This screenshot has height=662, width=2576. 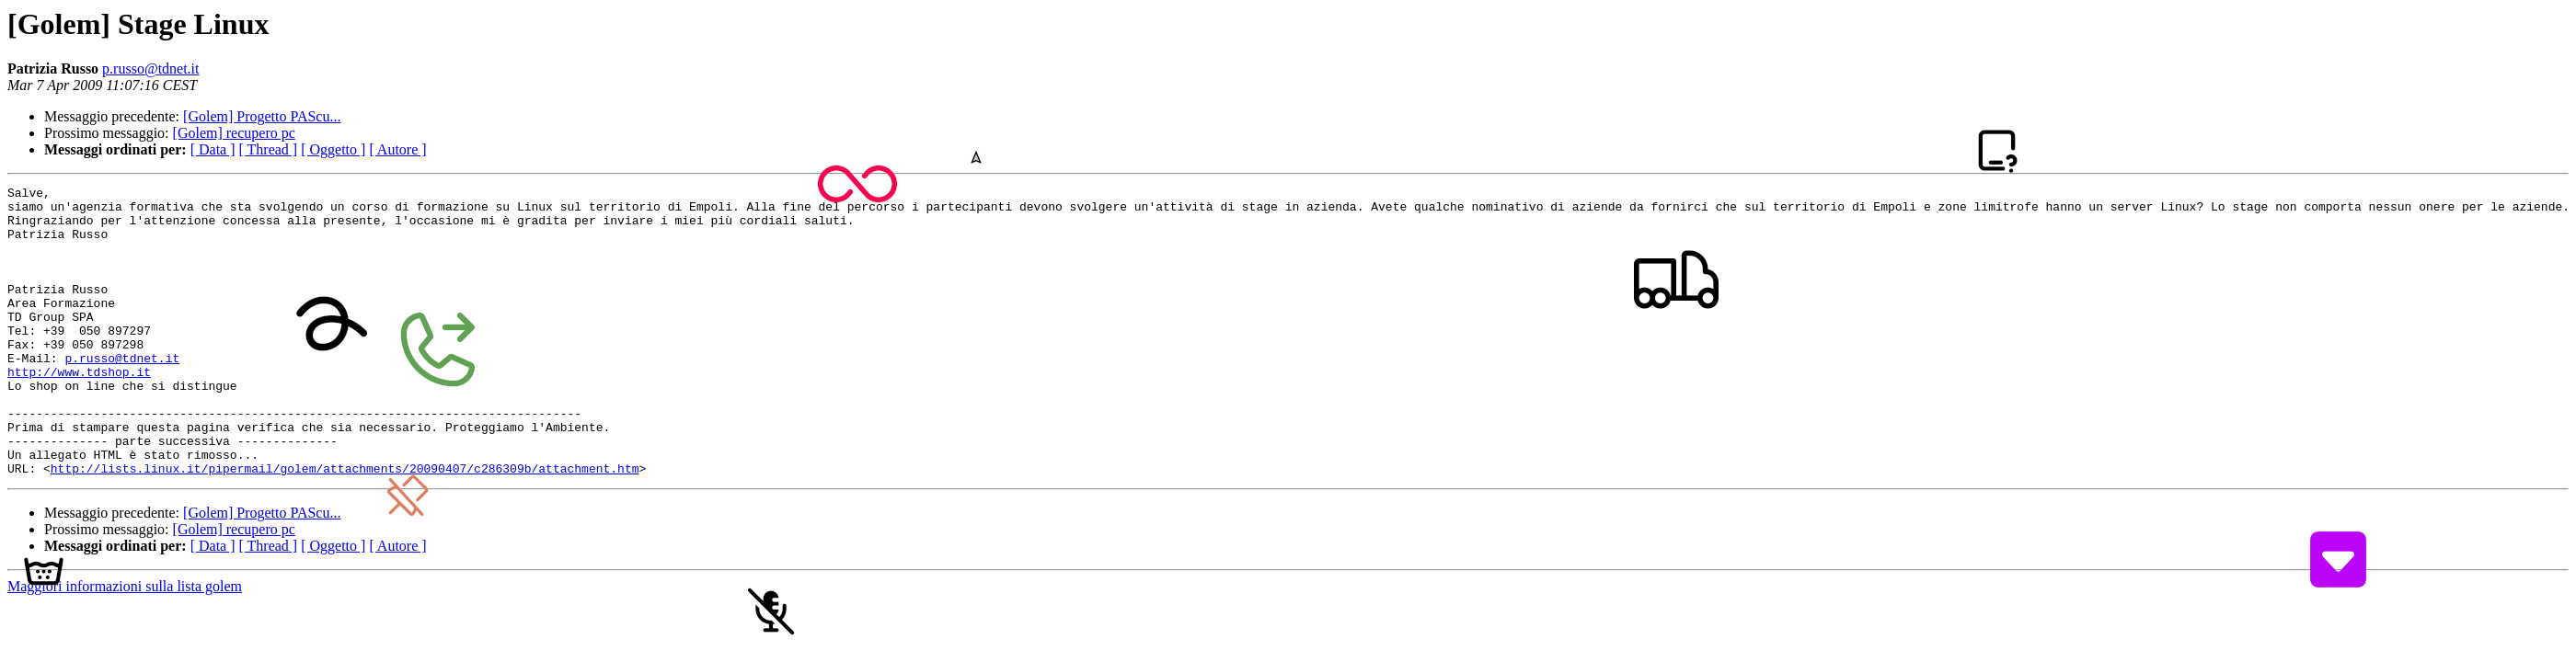 I want to click on wash at high temperature setting (5 dots), so click(x=43, y=571).